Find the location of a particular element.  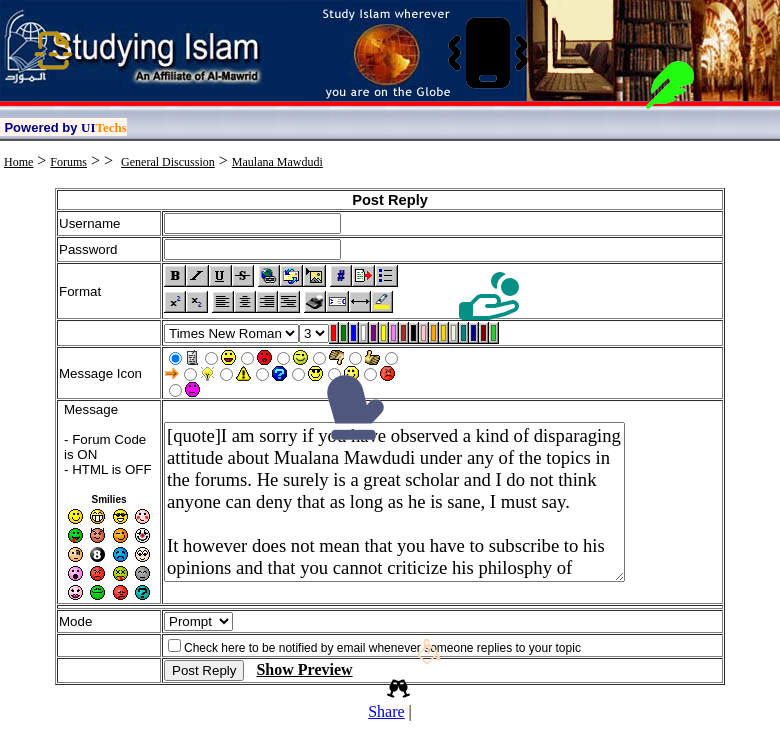

change theme or color settings is located at coordinates (428, 651).